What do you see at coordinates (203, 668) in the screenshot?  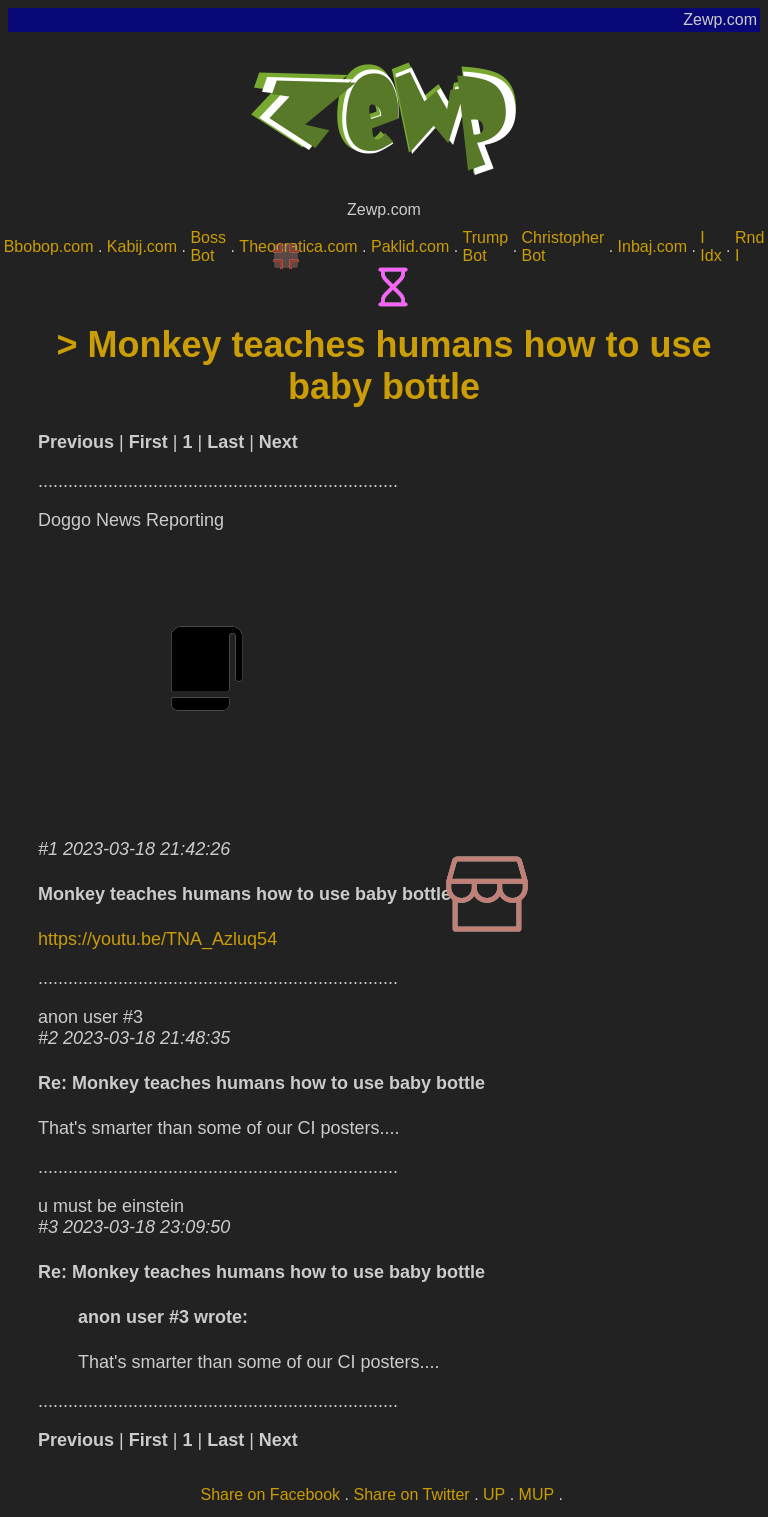 I see `towel or linen amenity indicator` at bounding box center [203, 668].